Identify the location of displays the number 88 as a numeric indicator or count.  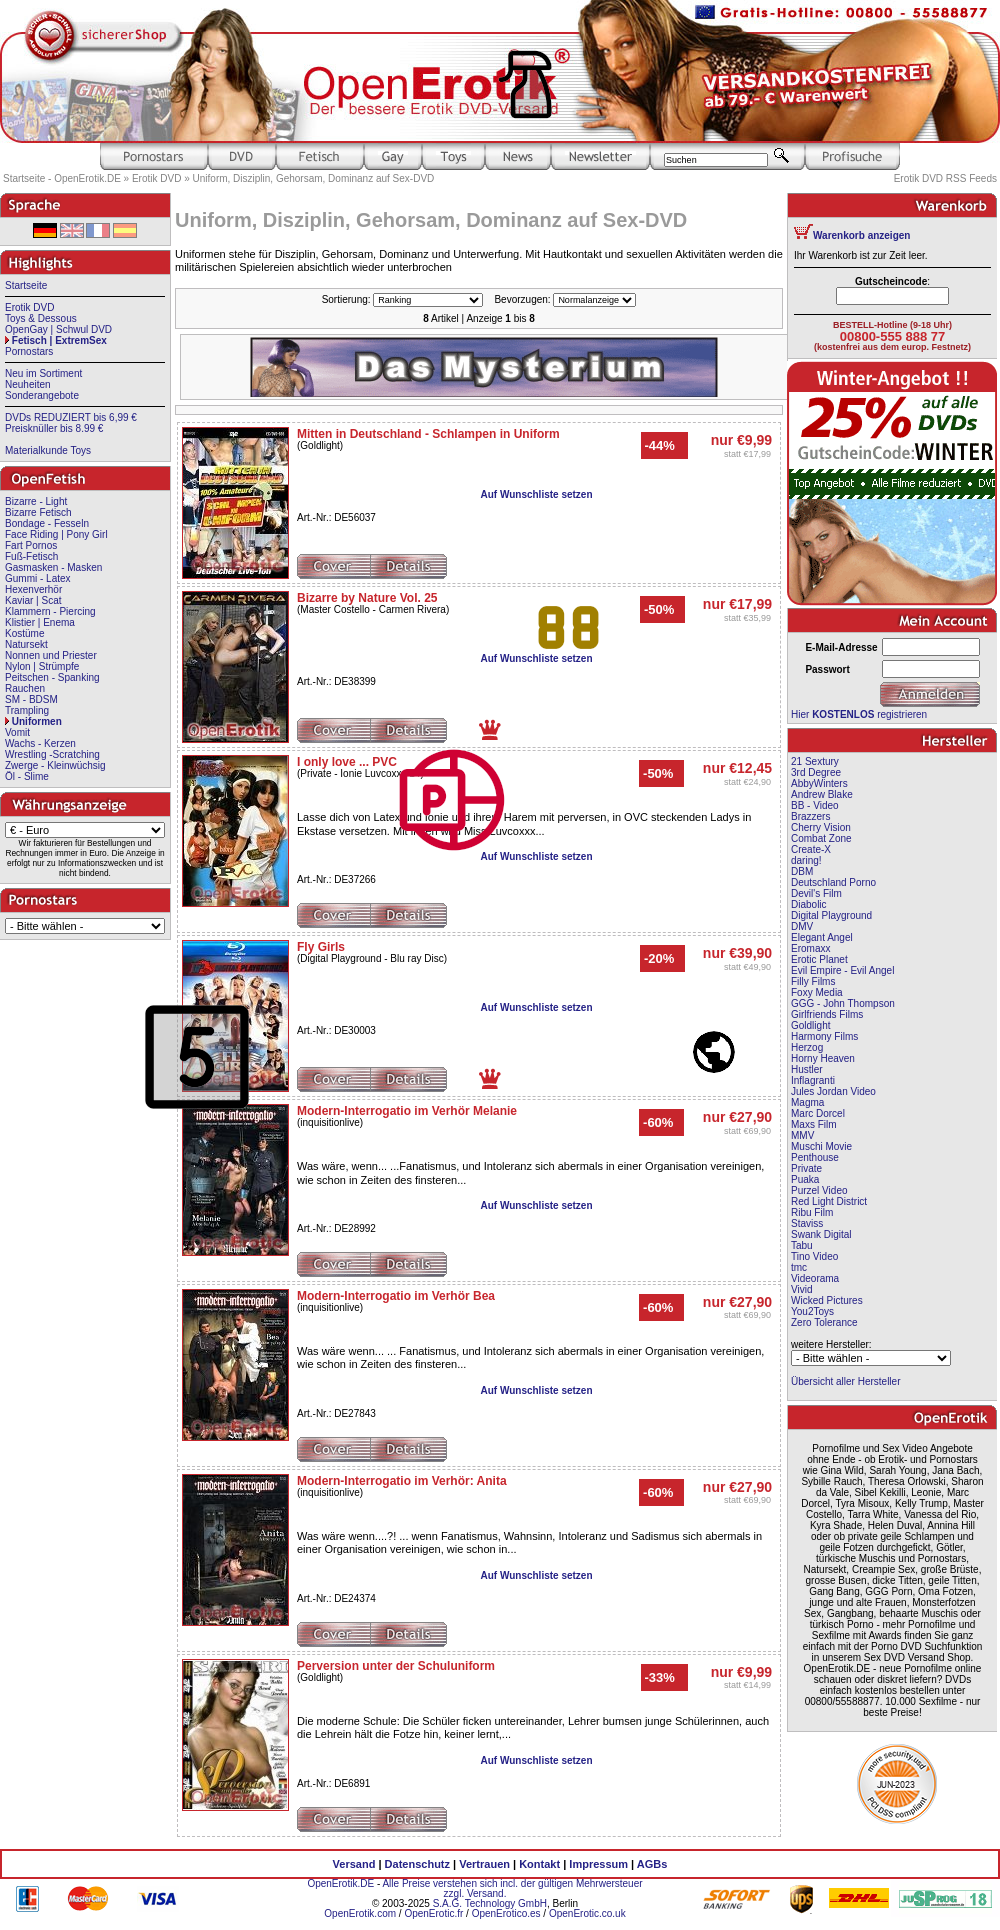
(568, 627).